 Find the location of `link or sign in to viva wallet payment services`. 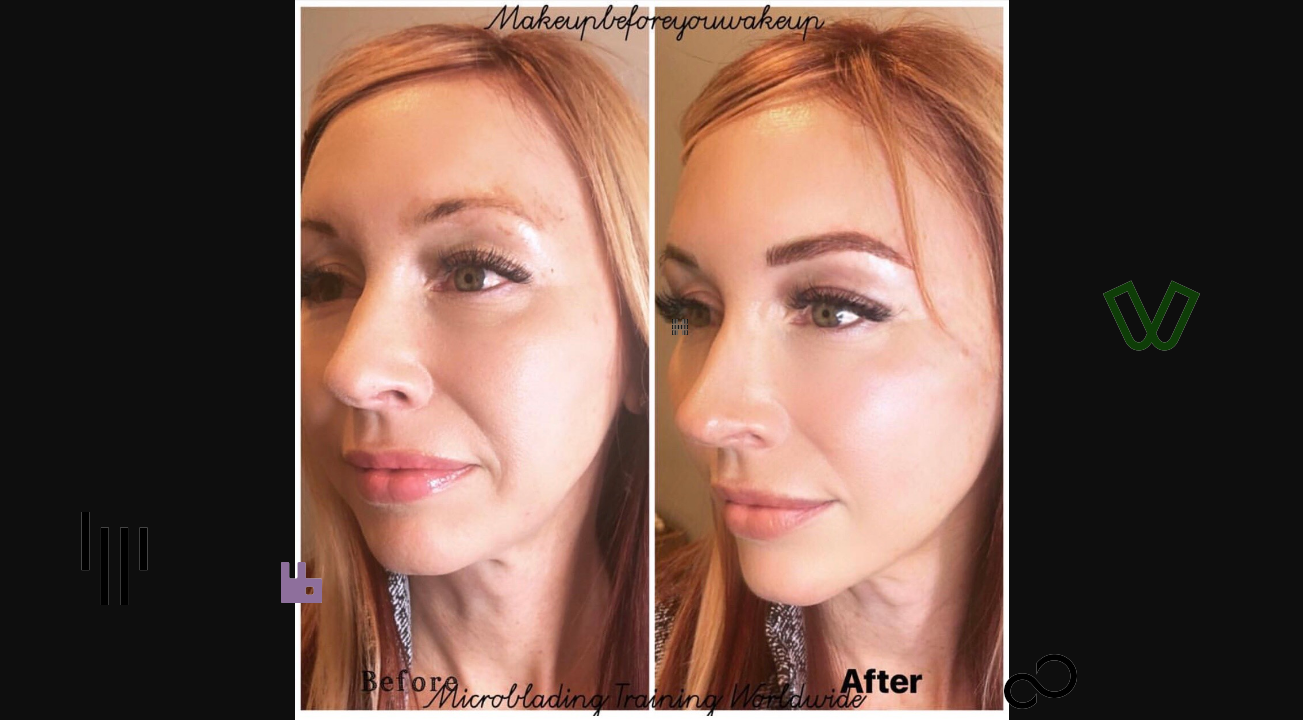

link or sign in to viva wallet payment services is located at coordinates (1151, 315).